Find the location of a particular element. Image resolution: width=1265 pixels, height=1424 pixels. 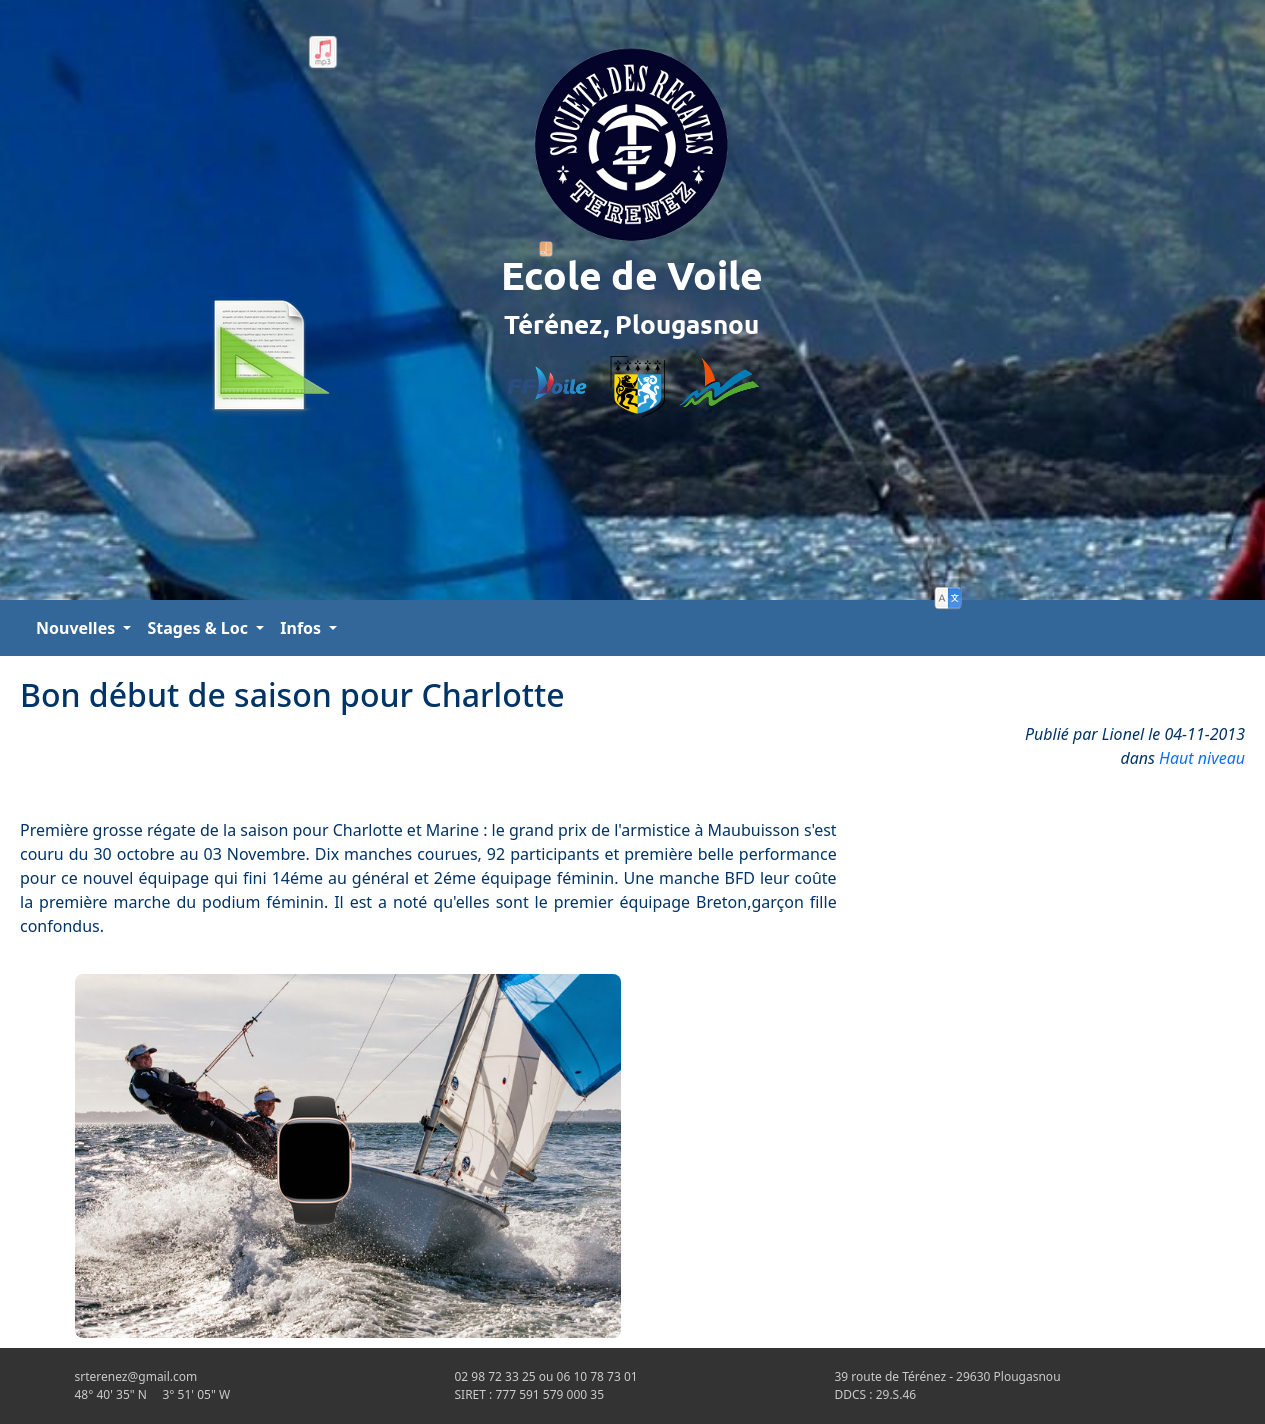

open the software installer app is located at coordinates (546, 249).